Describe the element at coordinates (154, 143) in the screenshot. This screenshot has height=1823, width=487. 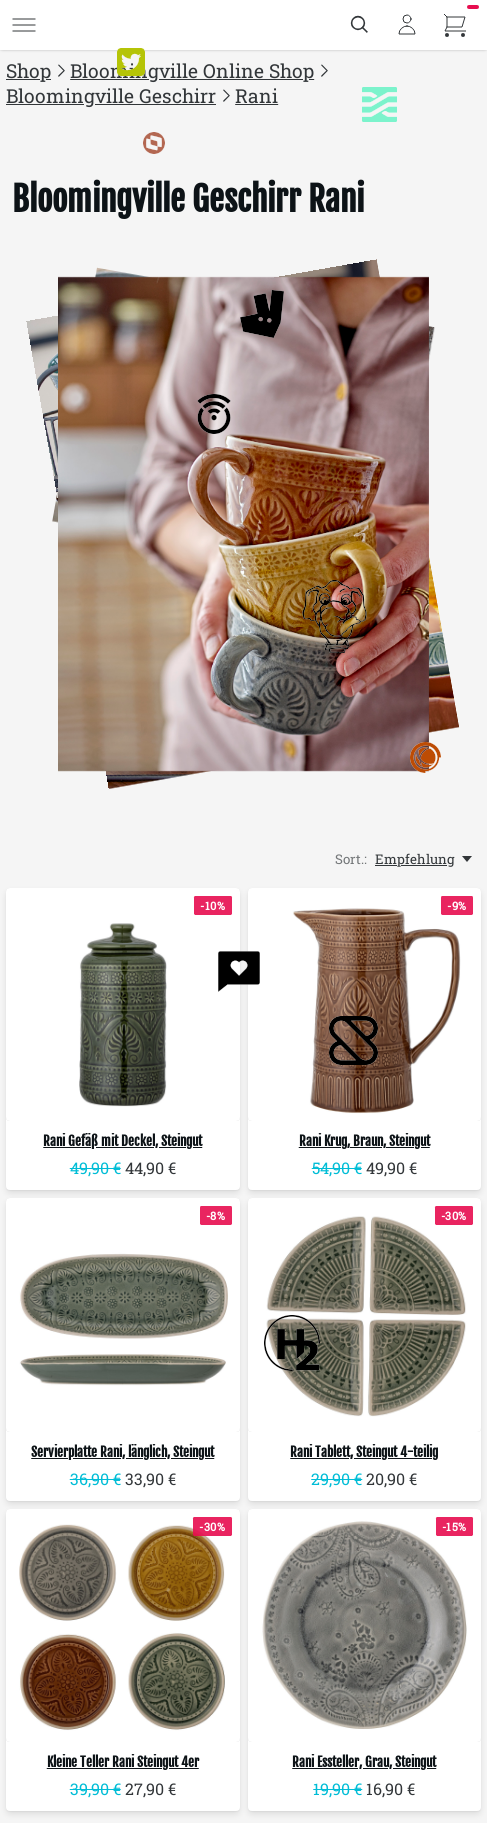
I see `totvs company logo` at that location.